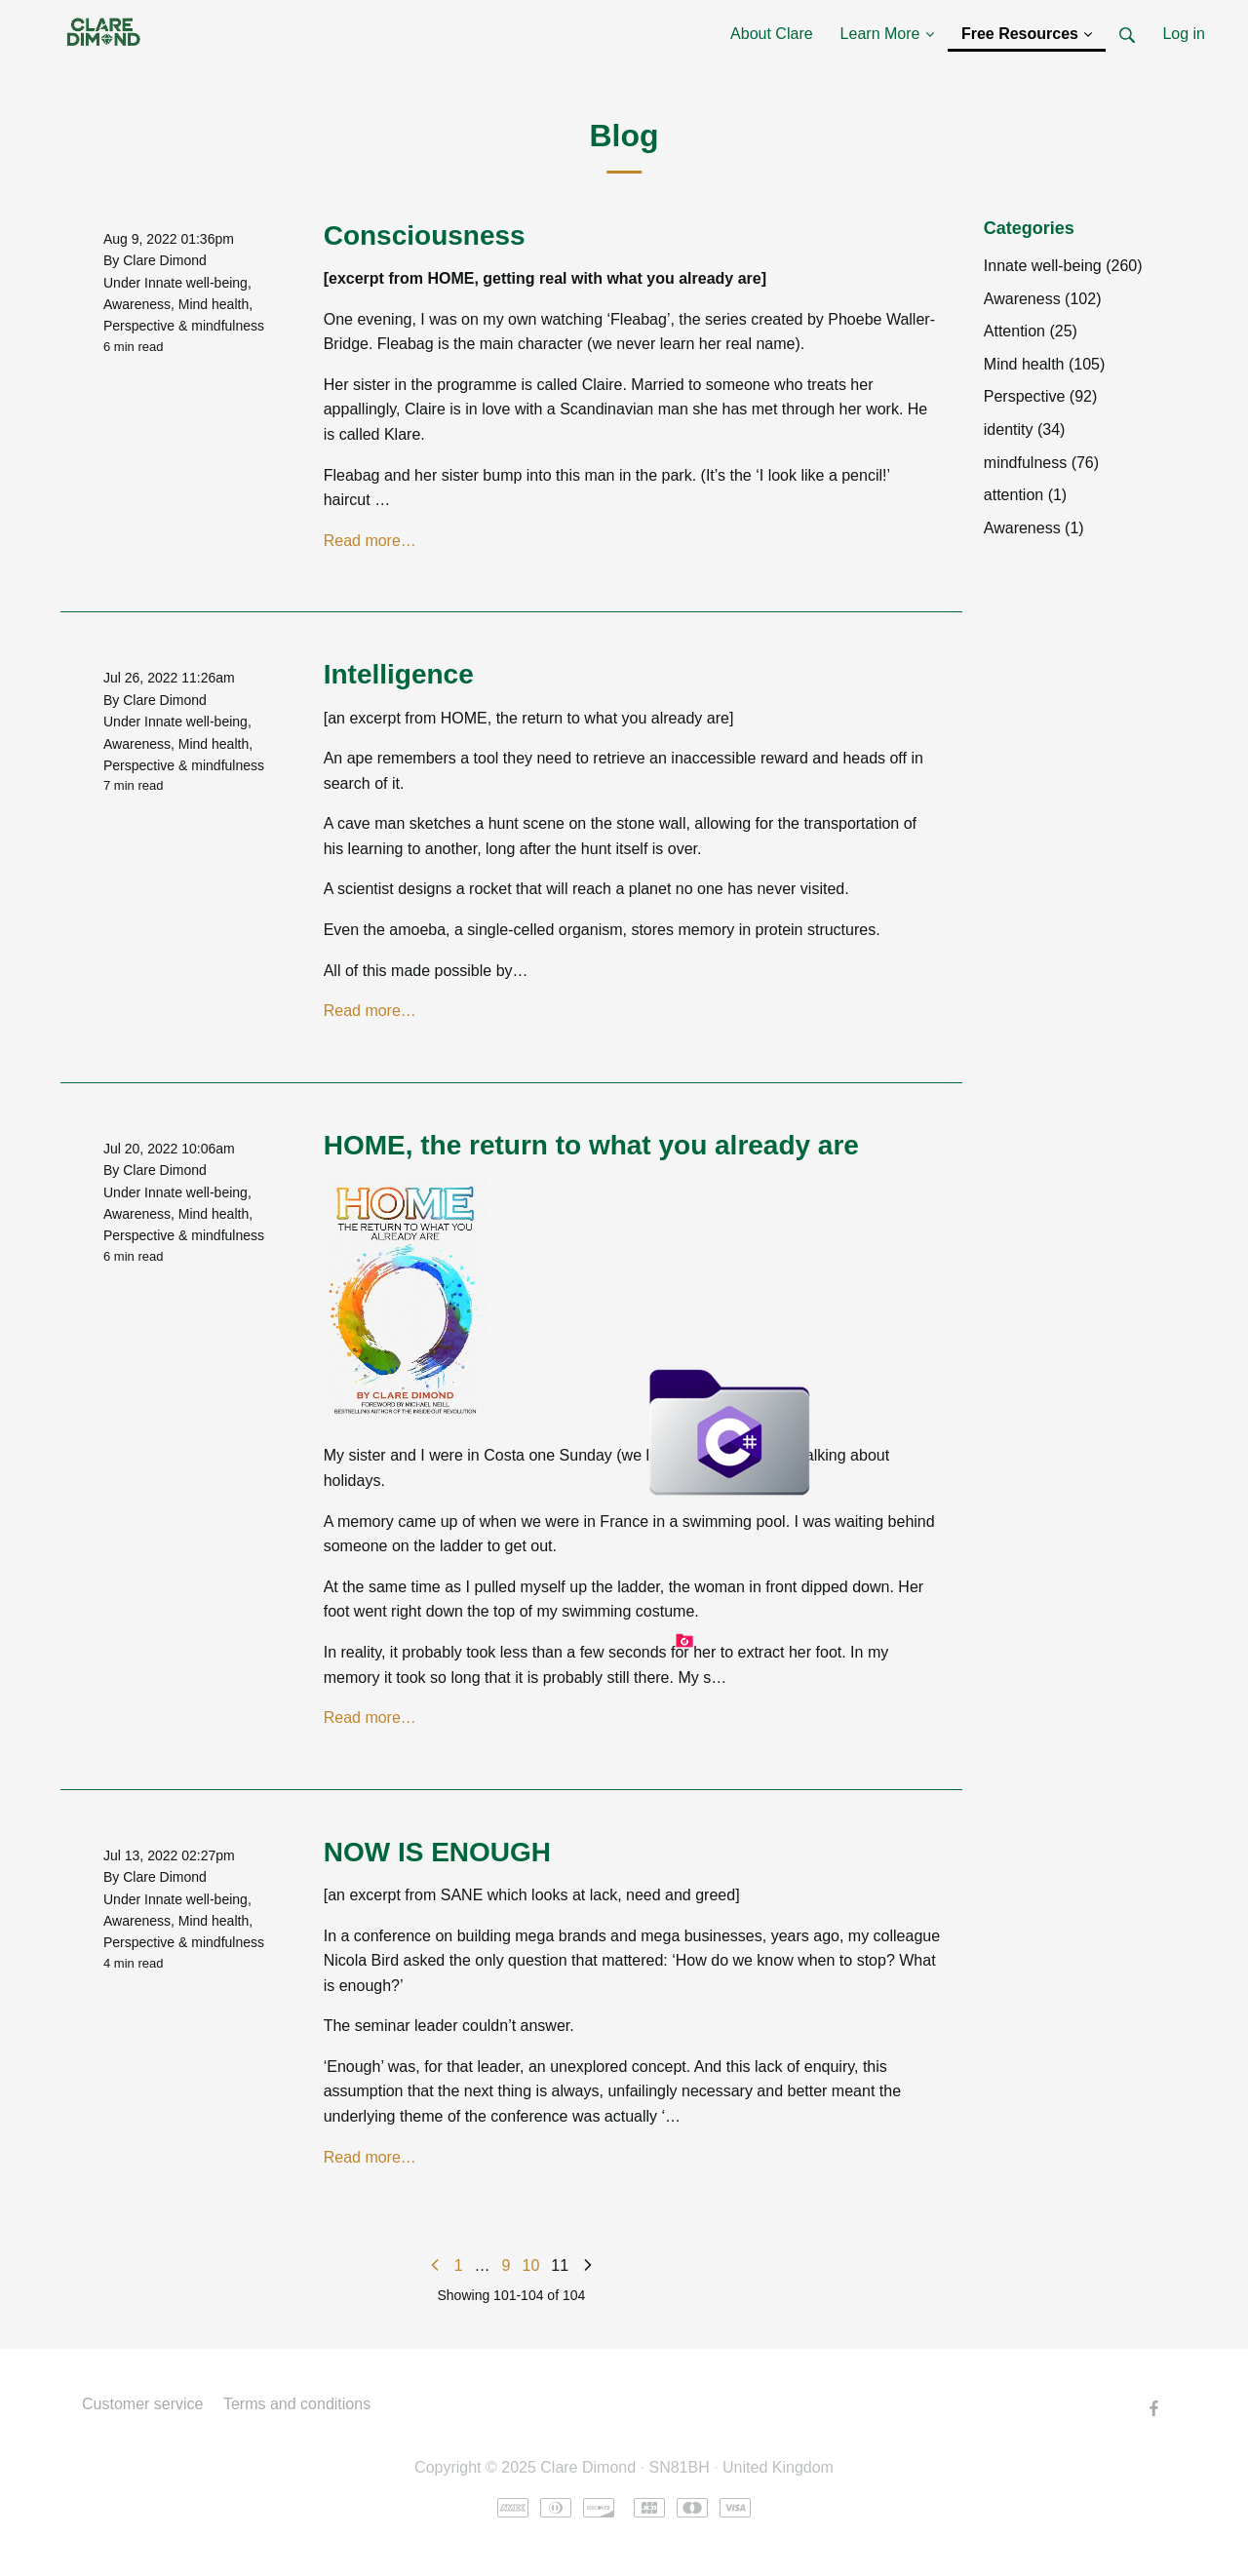  Describe the element at coordinates (728, 1436) in the screenshot. I see `folder containing C# project files` at that location.